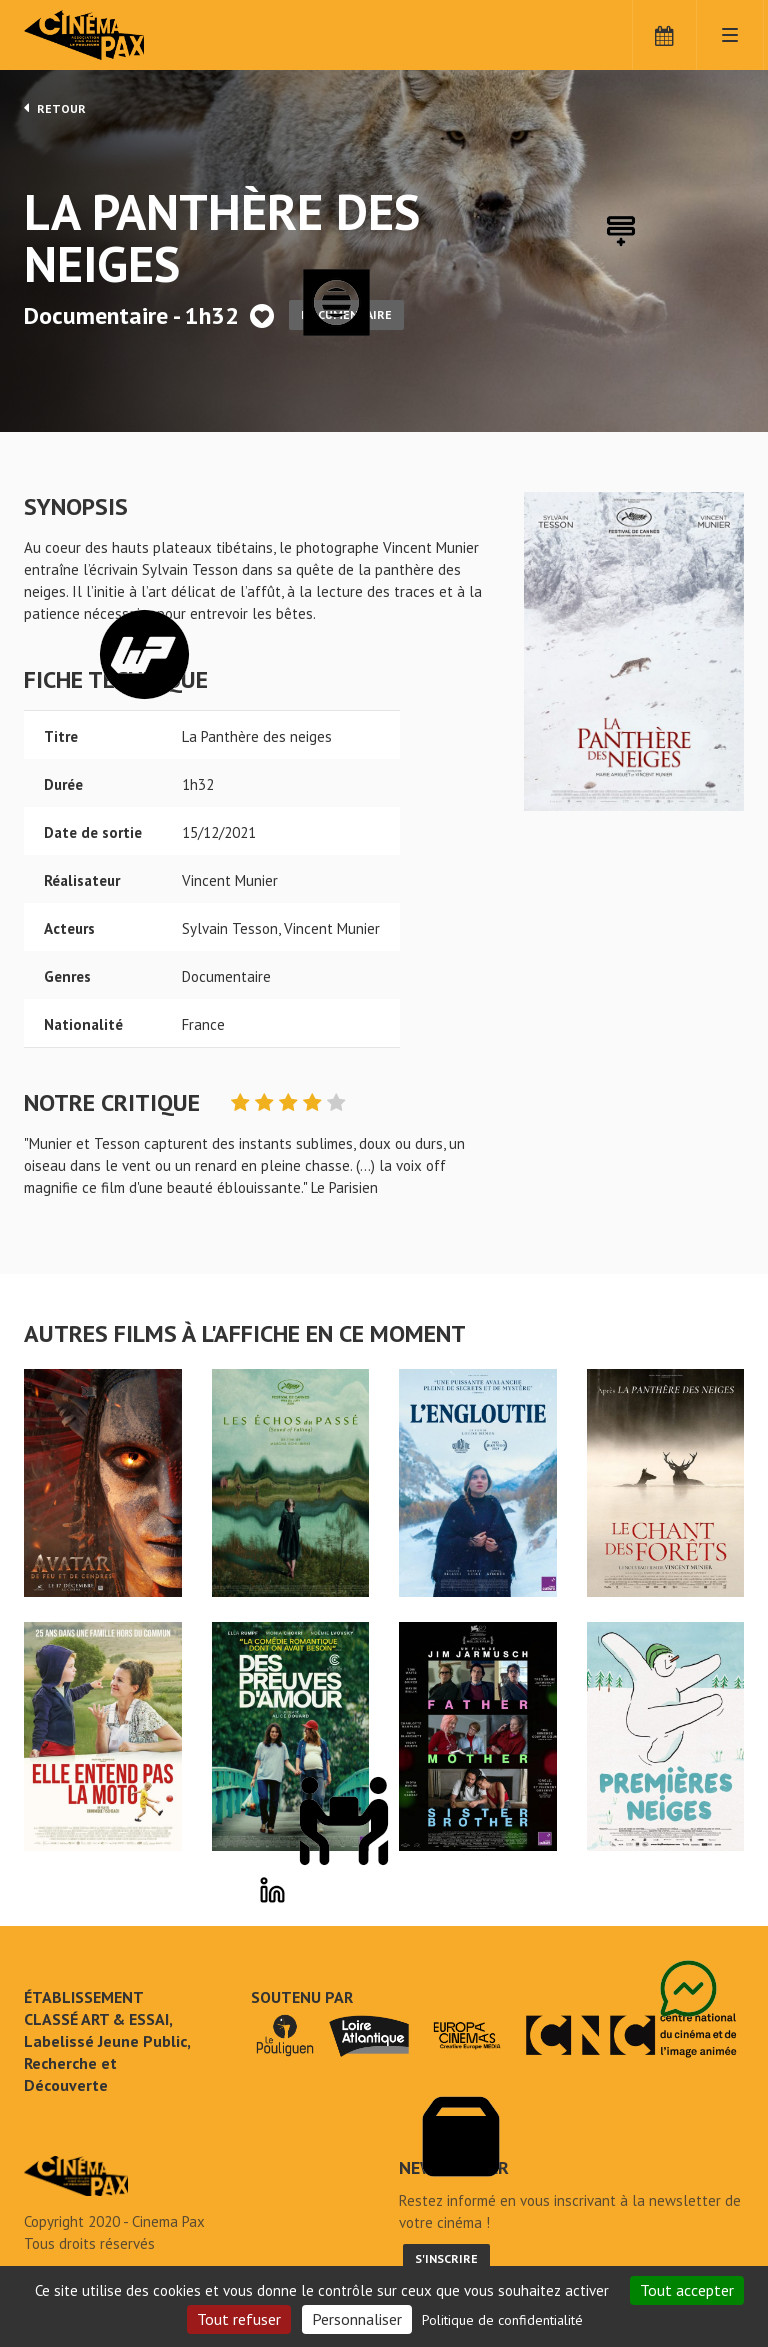 This screenshot has width=768, height=2347. I want to click on open the command line terminal, so click(88, 1391).